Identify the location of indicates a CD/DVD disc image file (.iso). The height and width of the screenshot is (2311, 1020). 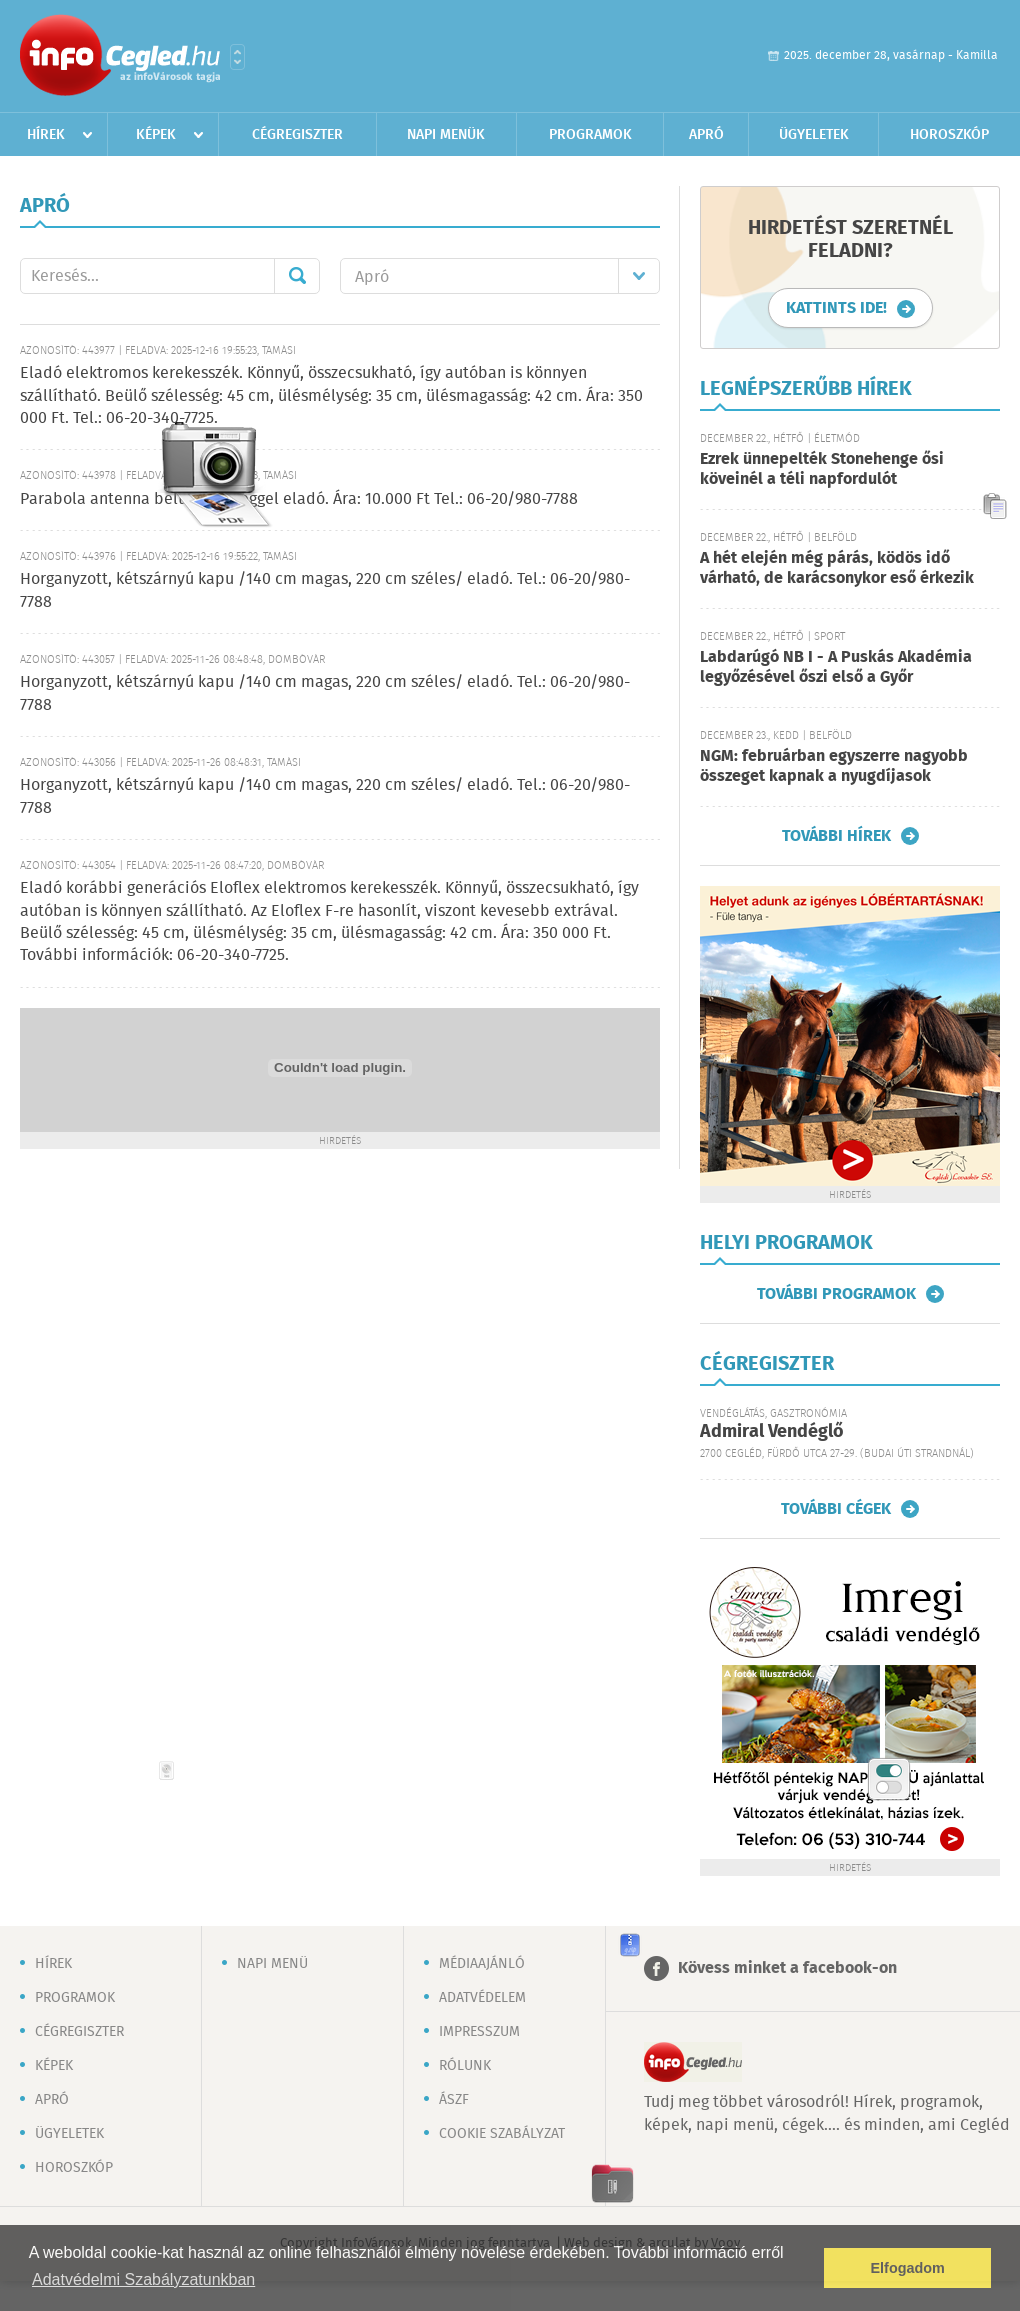
(166, 1770).